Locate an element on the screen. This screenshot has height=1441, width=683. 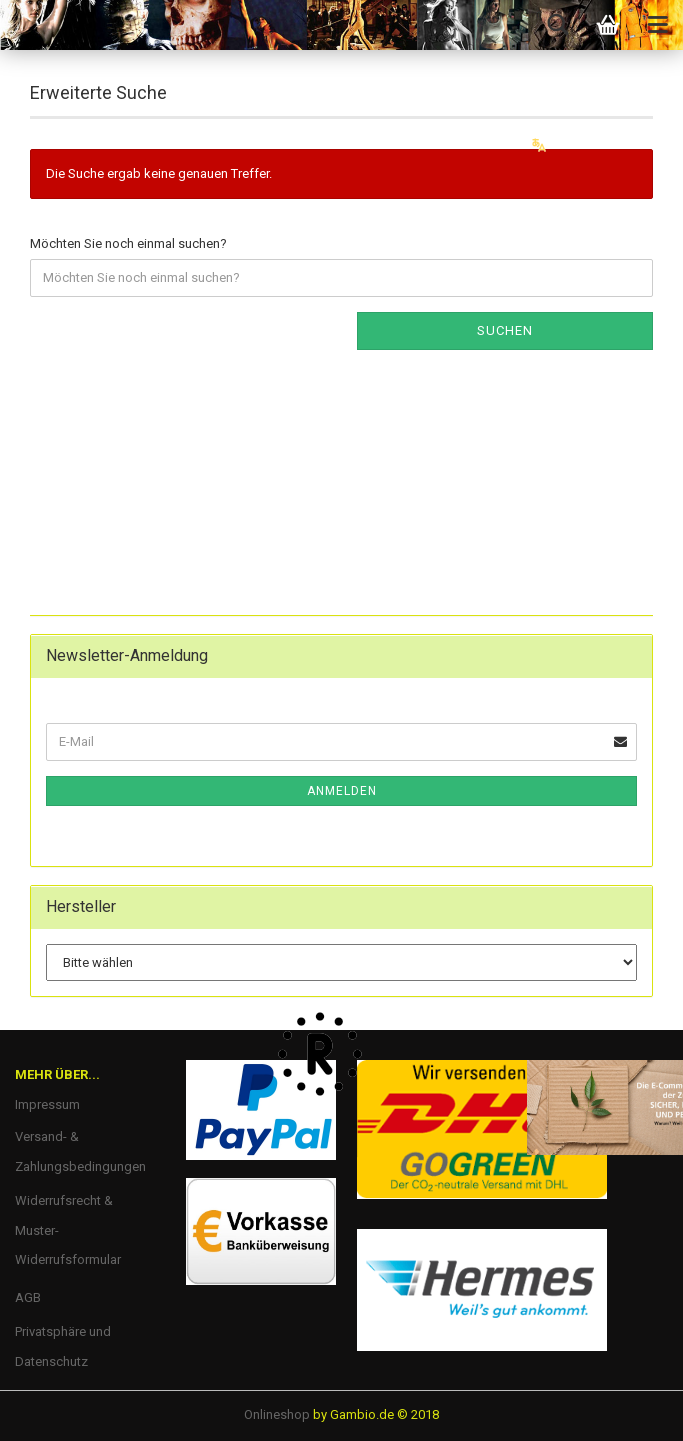
indicates registered trademark or rights reserved is located at coordinates (320, 1054).